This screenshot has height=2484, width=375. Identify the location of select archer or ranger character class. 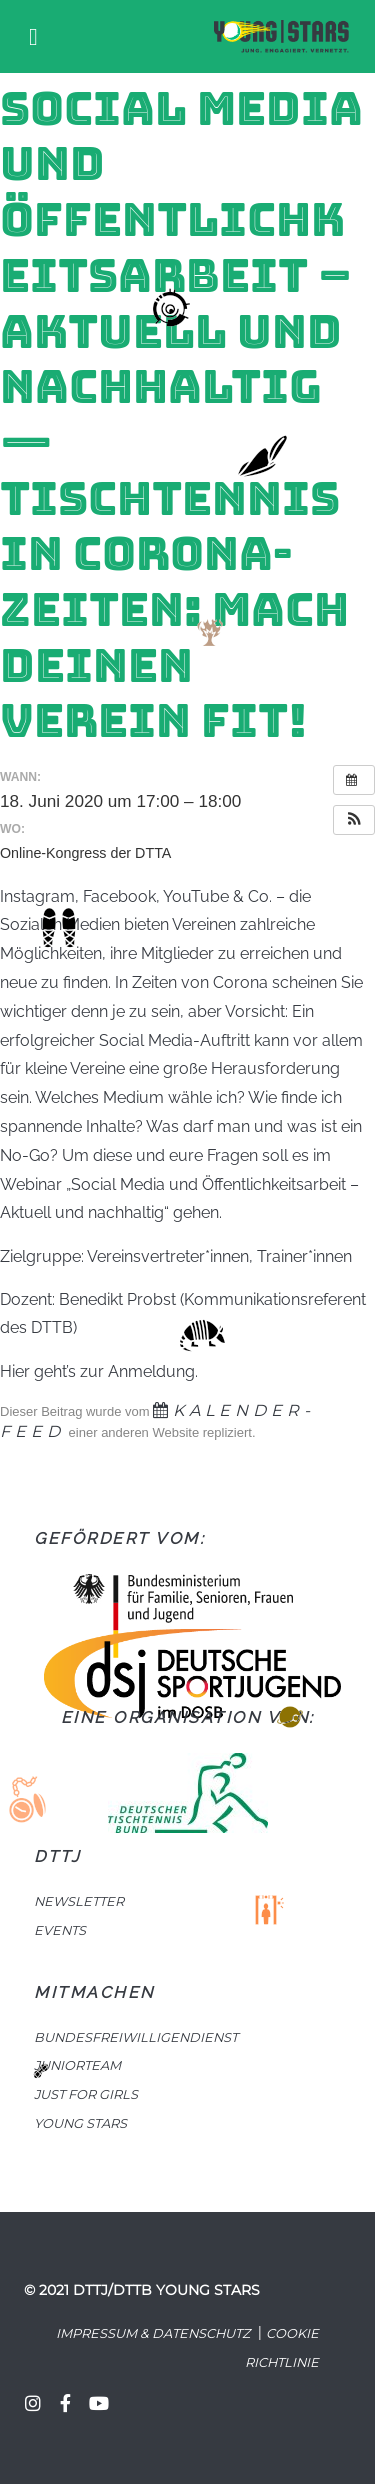
(262, 457).